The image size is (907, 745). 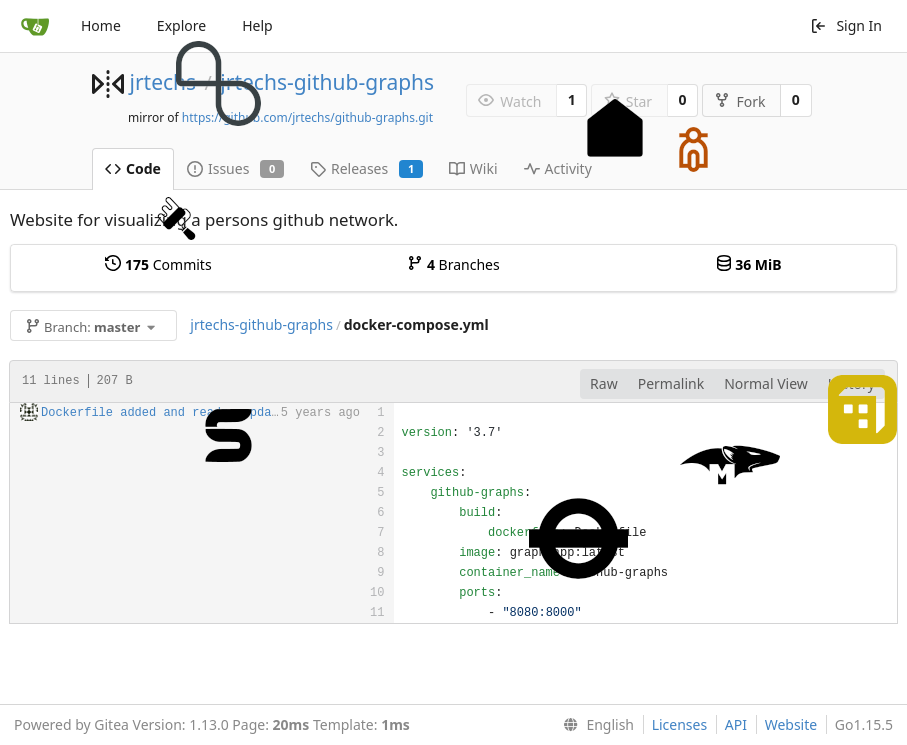 I want to click on mongoose database ODM logo, so click(x=730, y=465).